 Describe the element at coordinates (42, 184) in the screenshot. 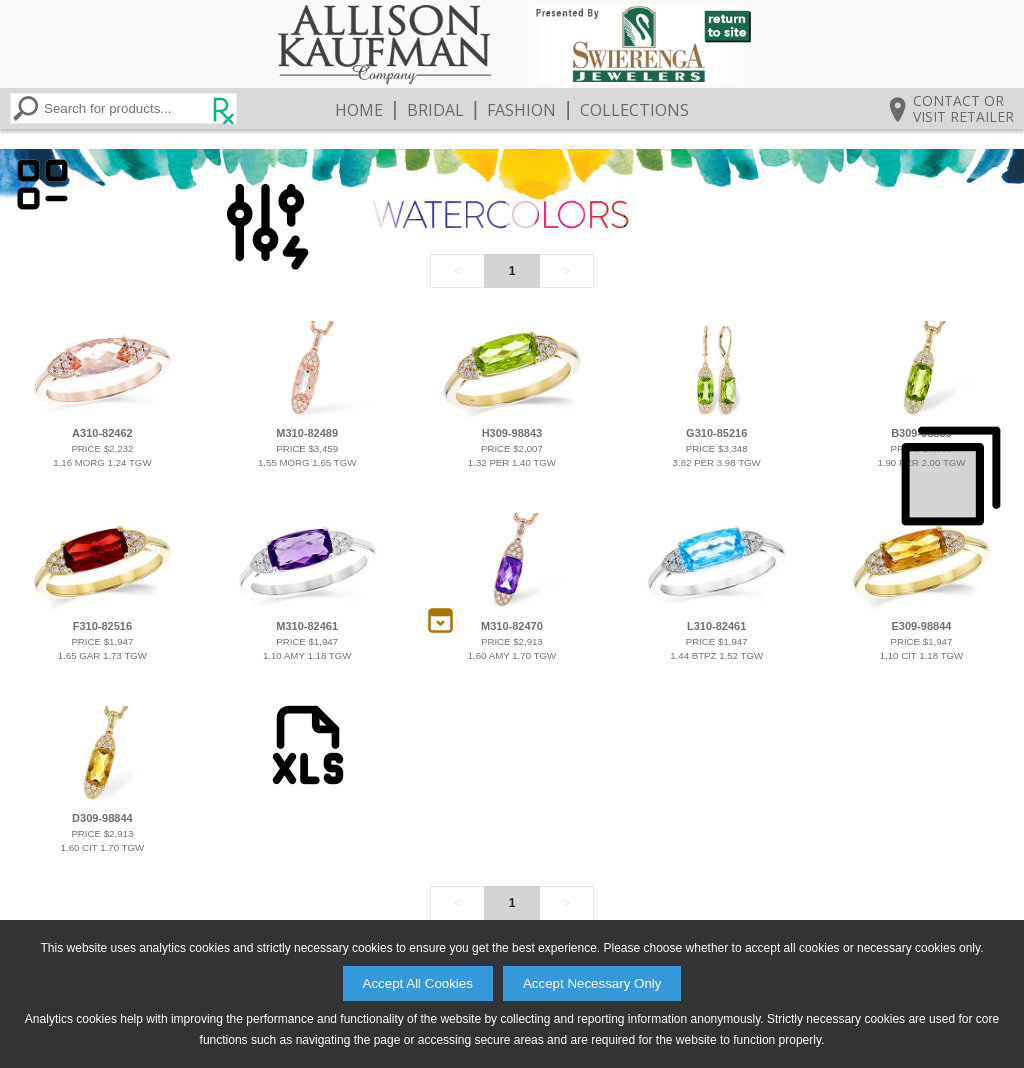

I see `remove an item from grid view` at that location.